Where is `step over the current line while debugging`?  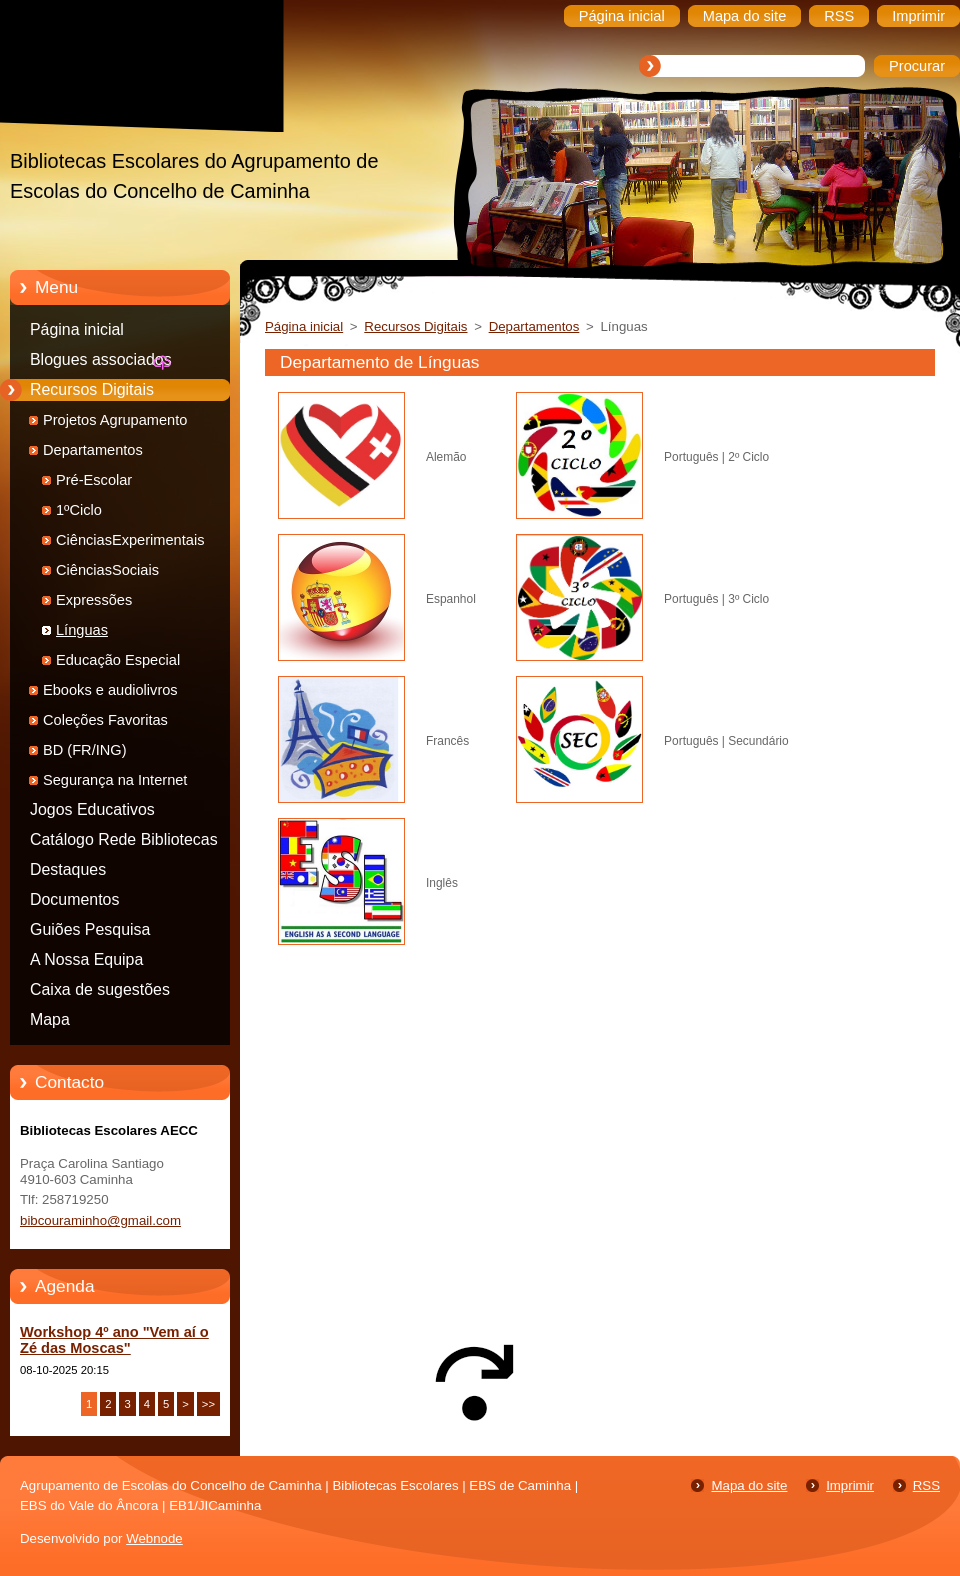
step over the current line while debugging is located at coordinates (474, 1383).